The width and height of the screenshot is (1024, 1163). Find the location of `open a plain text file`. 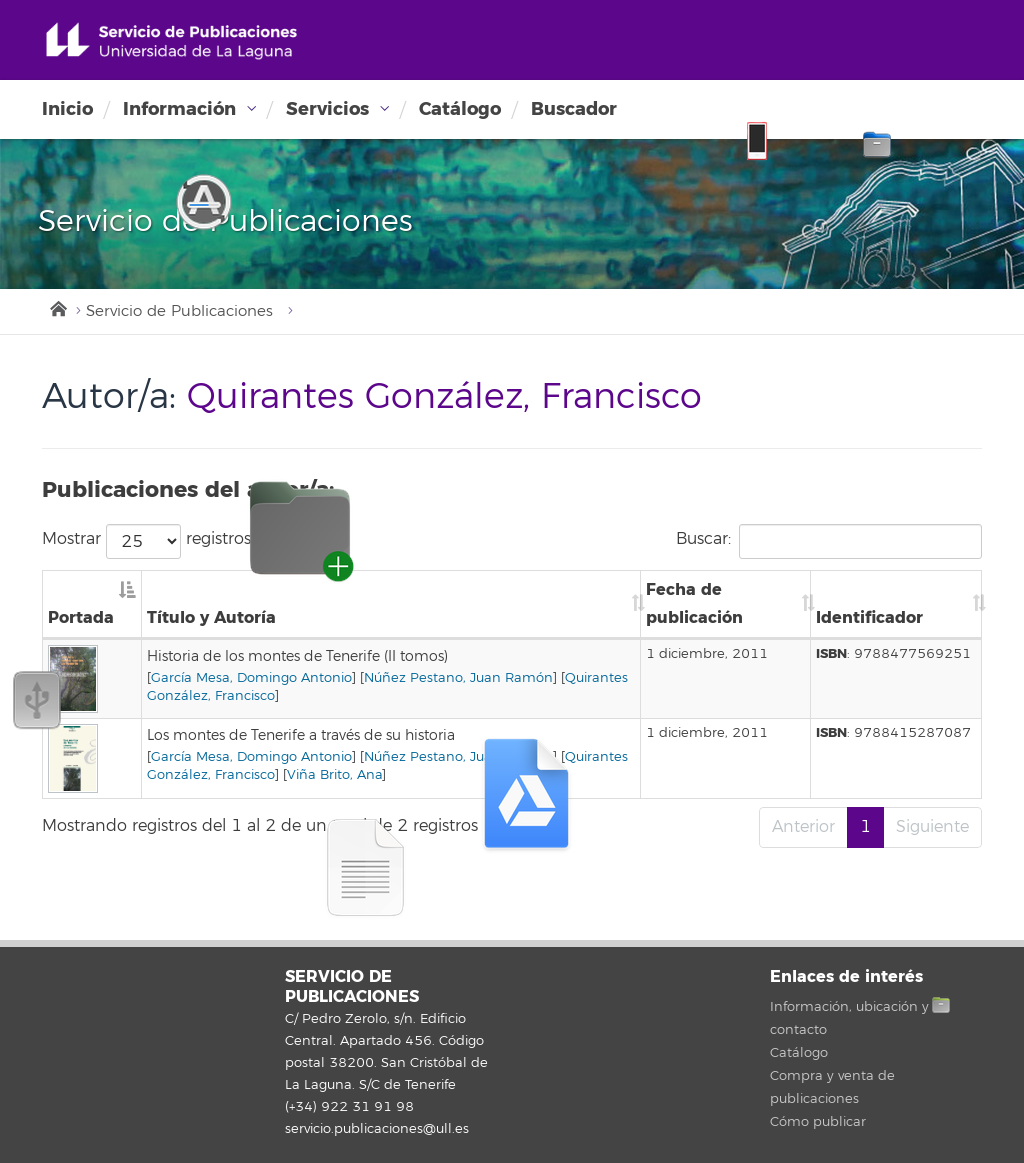

open a plain text file is located at coordinates (365, 867).